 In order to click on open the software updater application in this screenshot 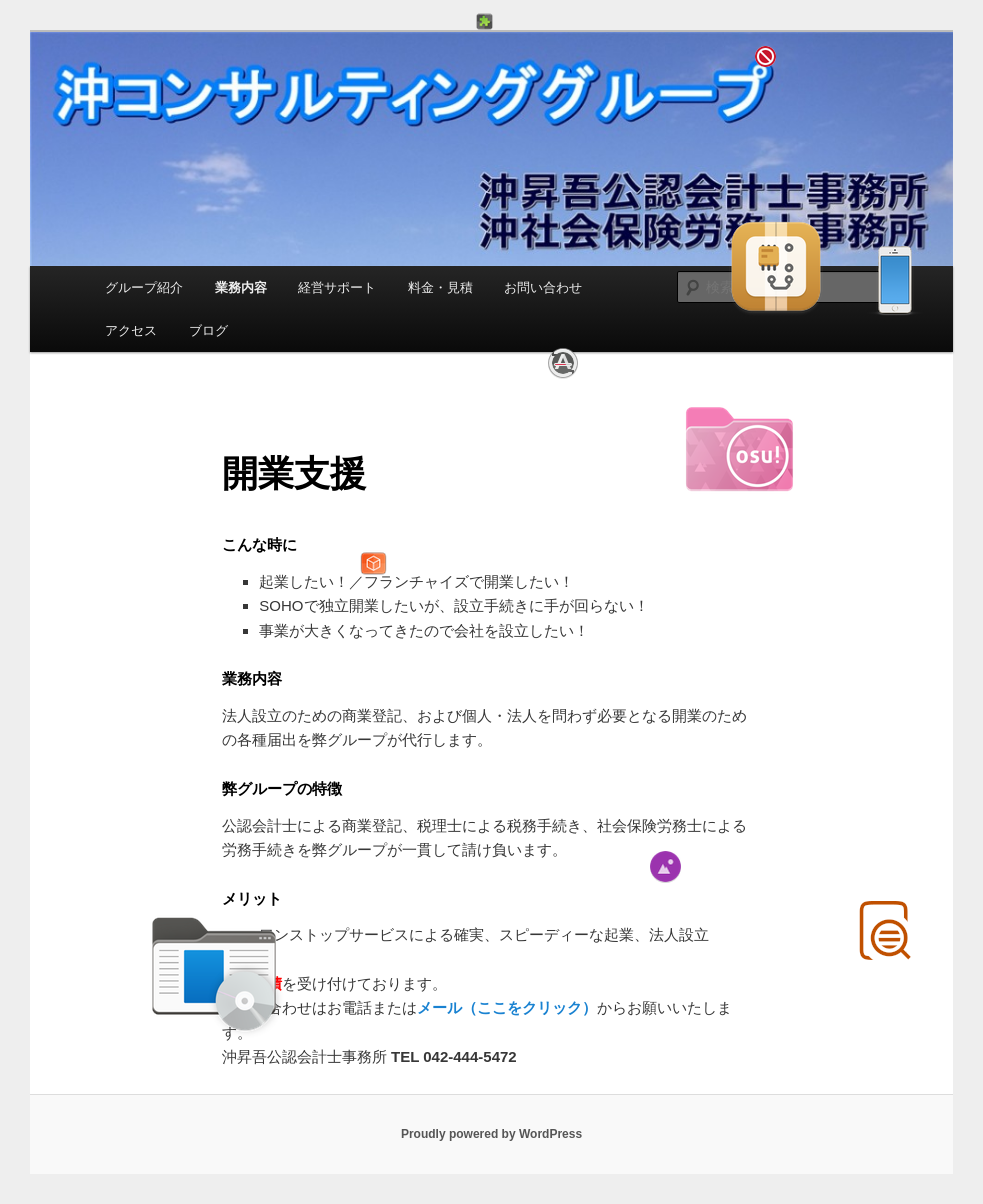, I will do `click(563, 363)`.